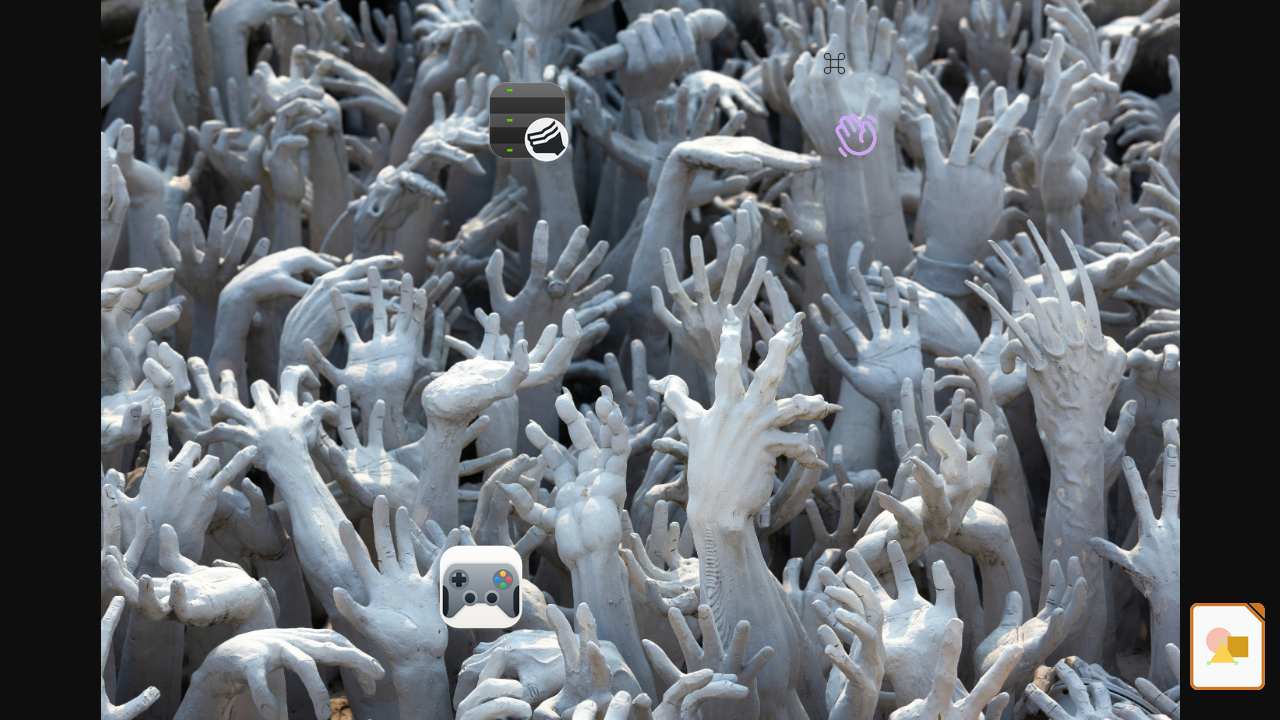 This screenshot has width=1280, height=720. What do you see at coordinates (481, 587) in the screenshot?
I see `game controller input device settings` at bounding box center [481, 587].